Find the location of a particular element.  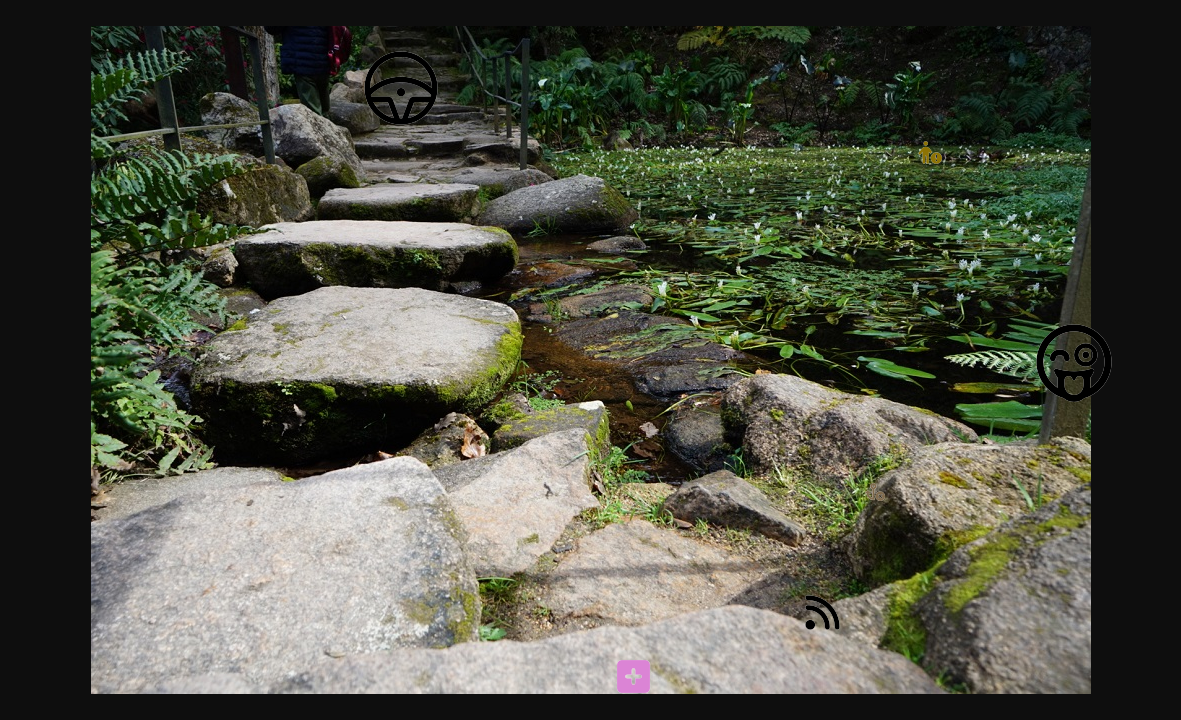

user account requires attention is located at coordinates (929, 152).